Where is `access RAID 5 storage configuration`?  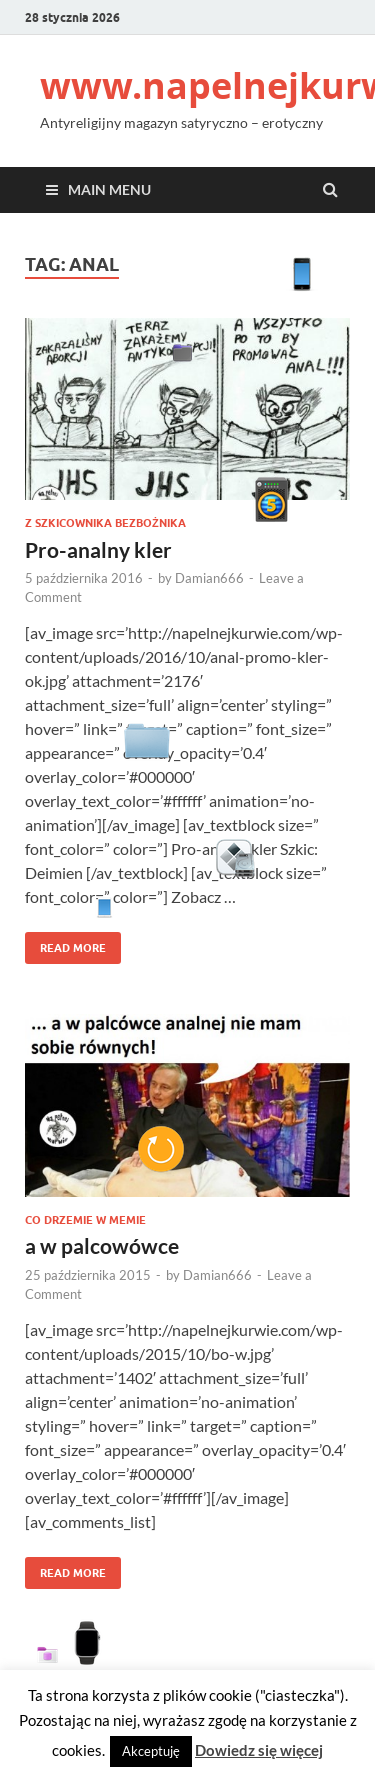 access RAID 5 storage configuration is located at coordinates (271, 499).